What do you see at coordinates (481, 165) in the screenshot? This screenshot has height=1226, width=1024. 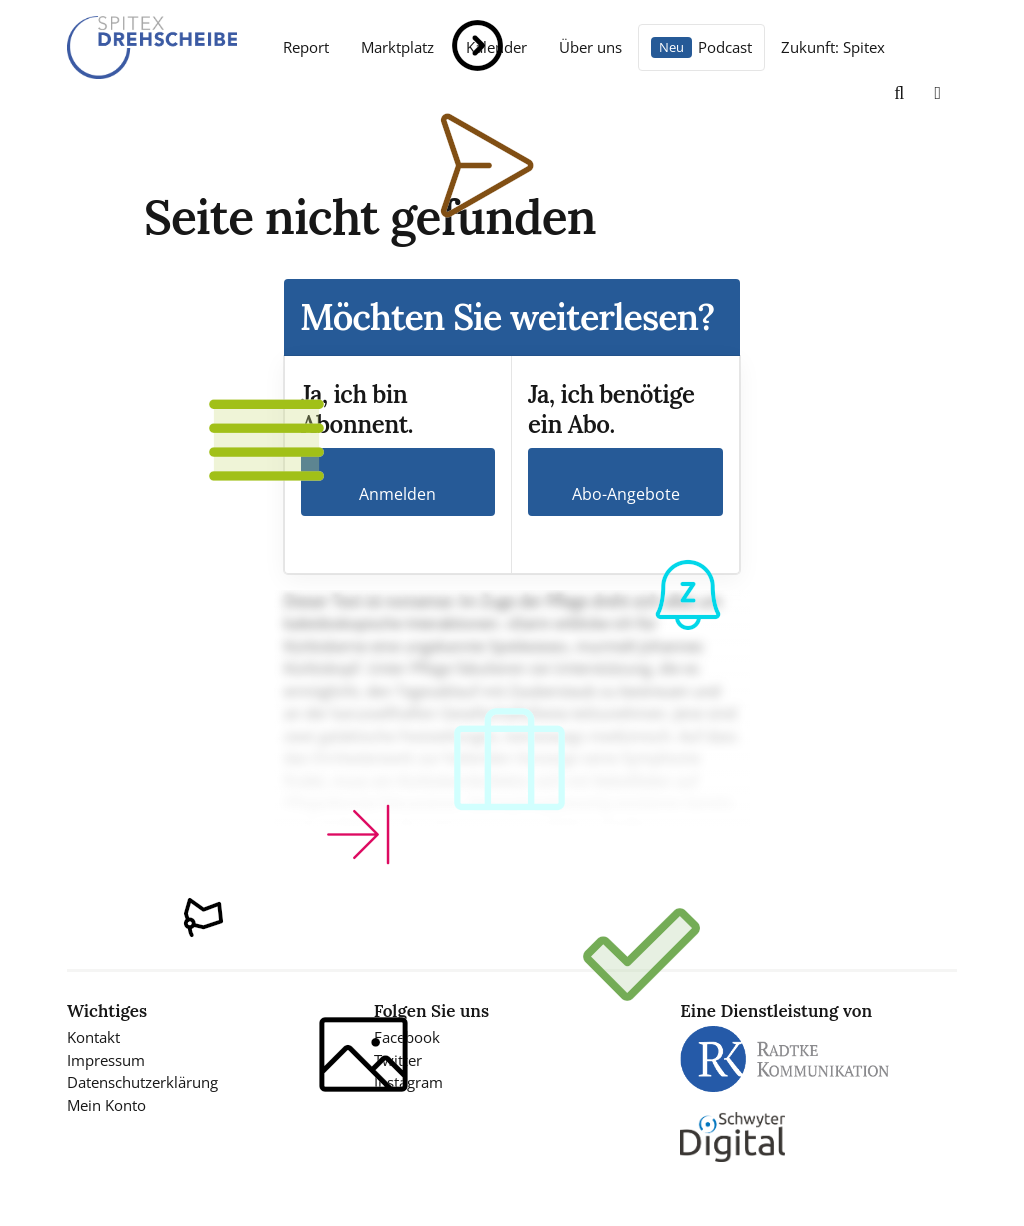 I see `send a message` at bounding box center [481, 165].